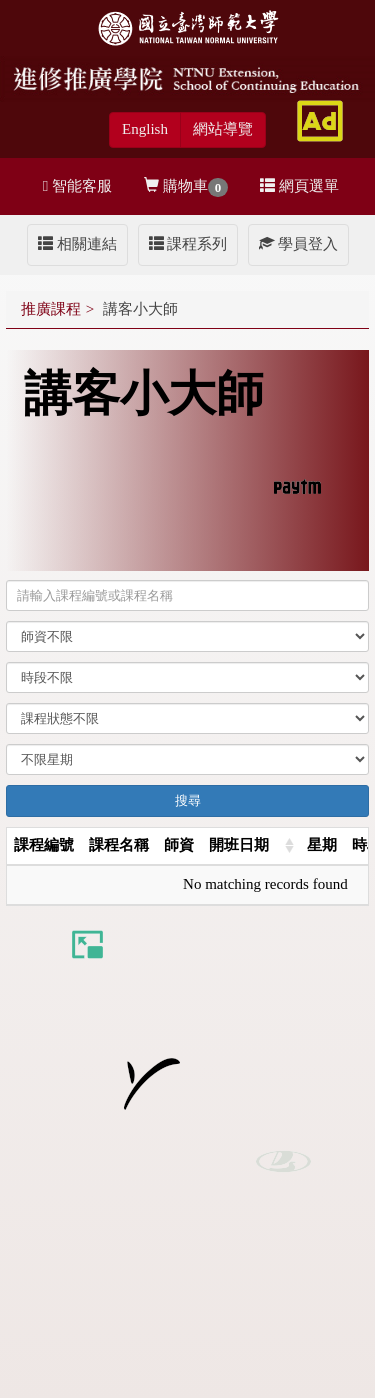 The height and width of the screenshot is (1398, 375). I want to click on indicates sponsored or promotional content, so click(320, 121).